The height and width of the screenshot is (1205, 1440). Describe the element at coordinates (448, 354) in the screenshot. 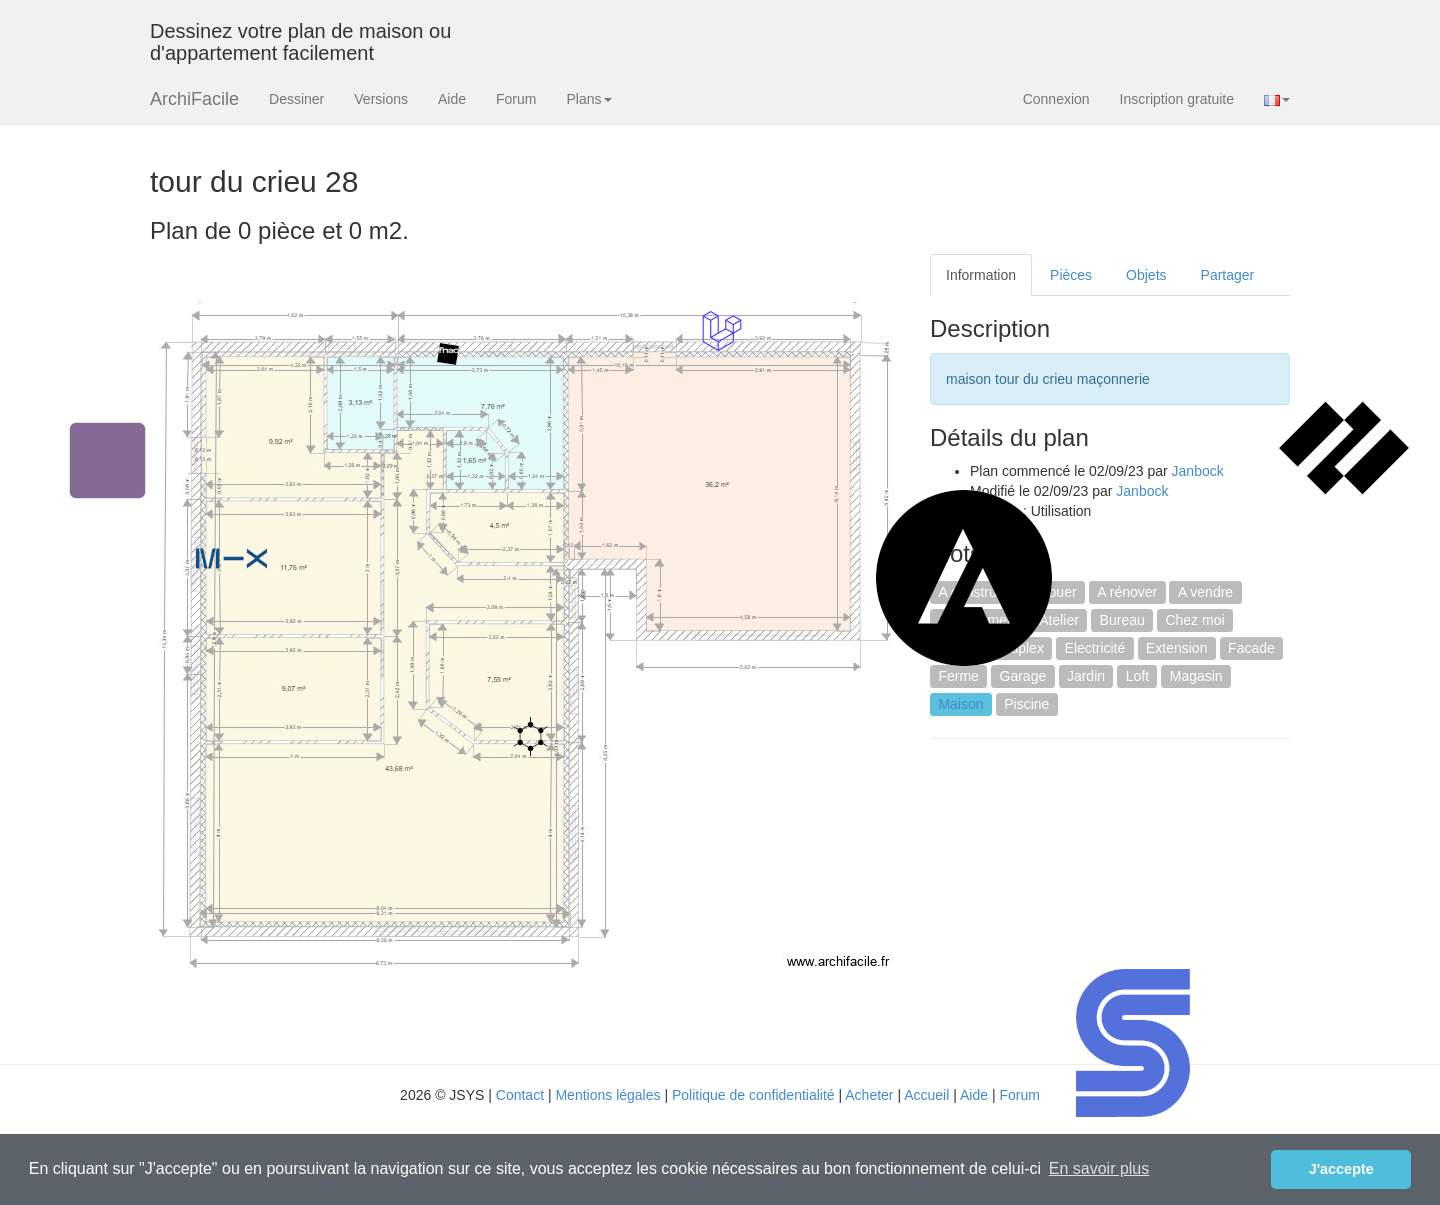

I see `visit the Fnac website or app` at that location.